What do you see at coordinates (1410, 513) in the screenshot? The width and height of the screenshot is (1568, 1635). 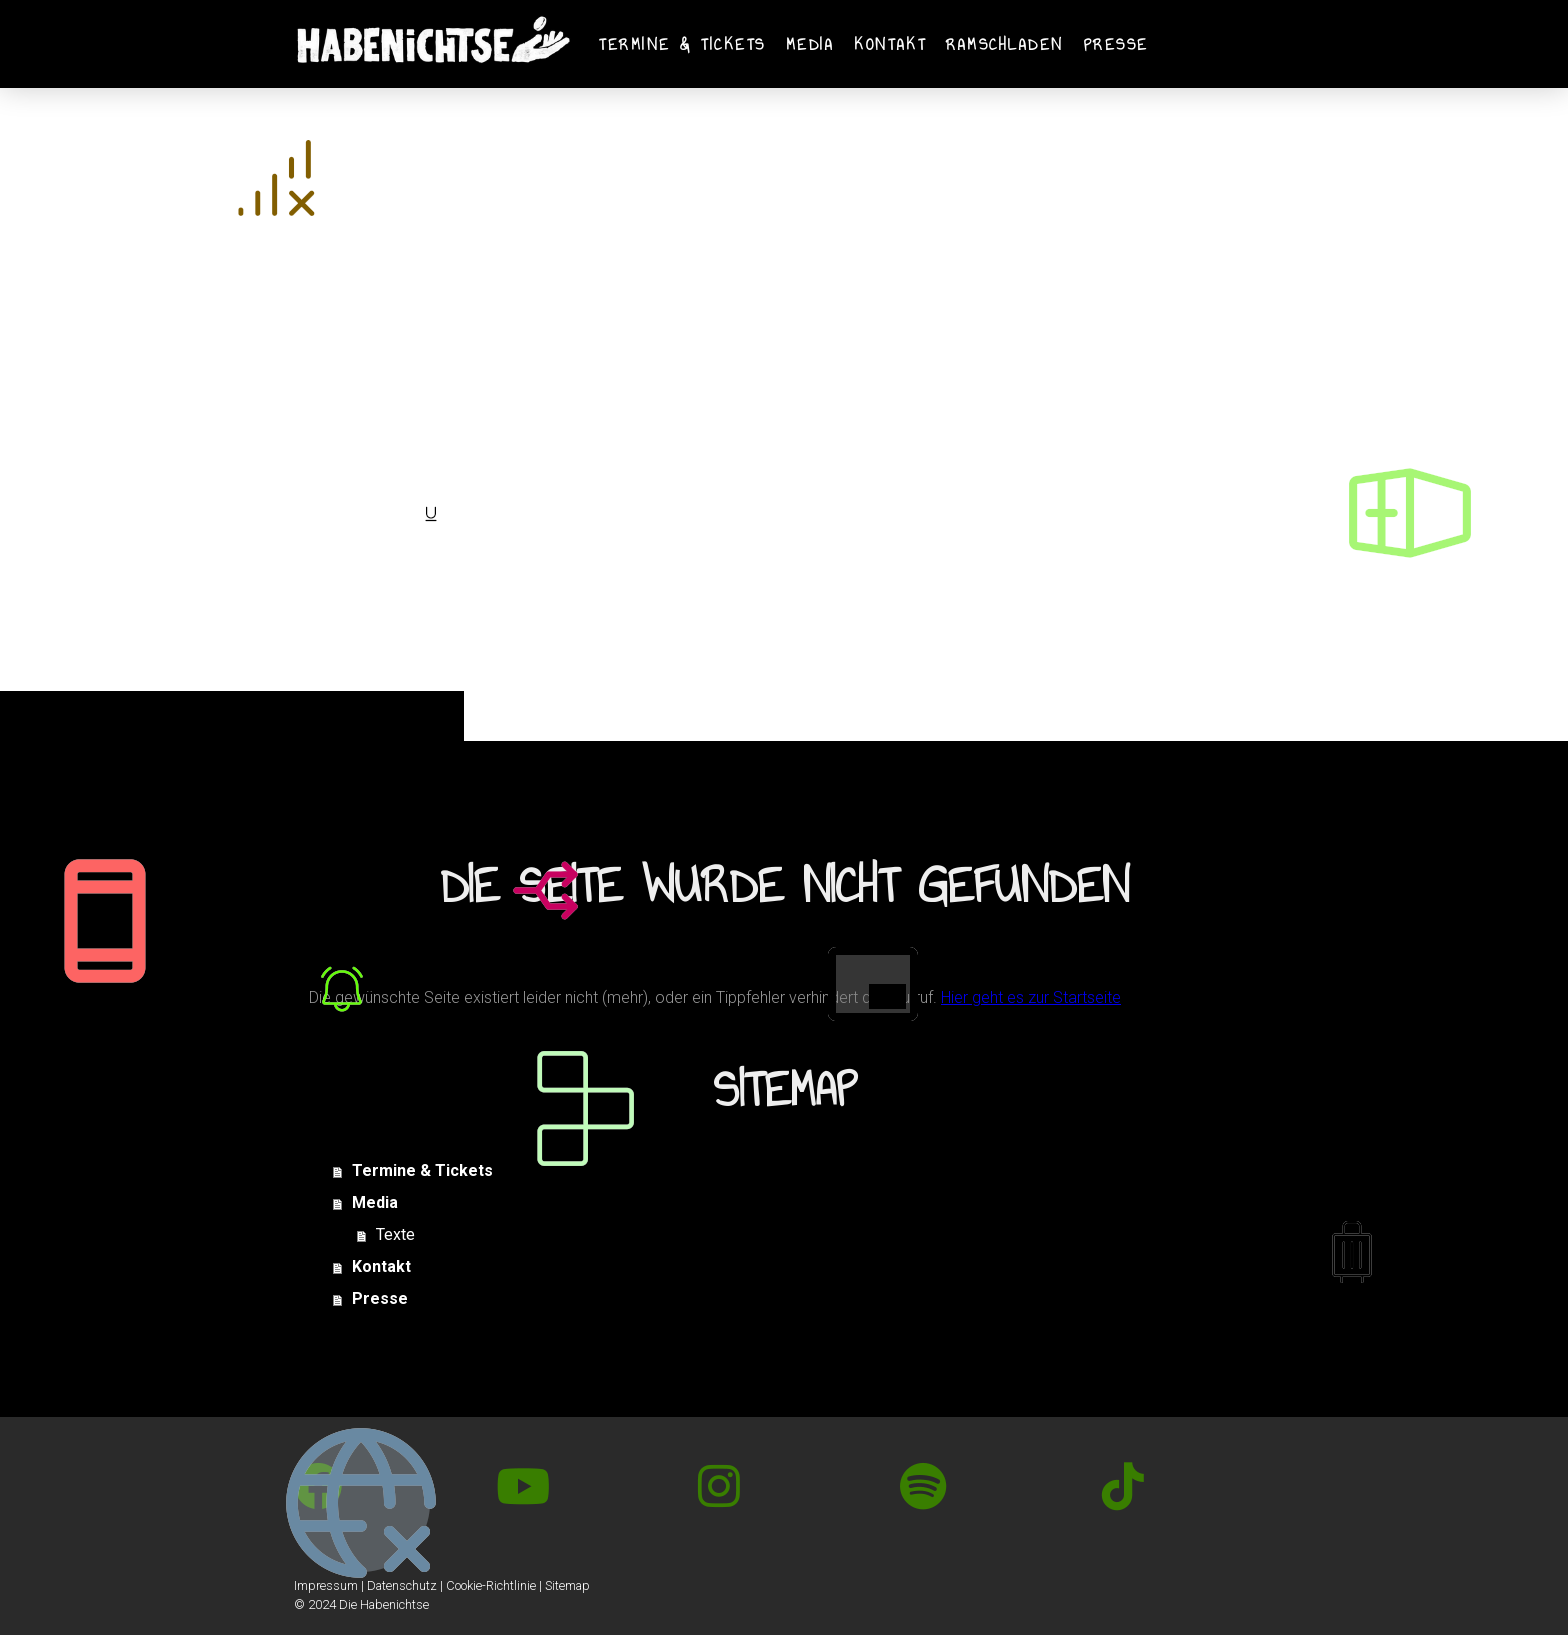 I see `view shipping or freight details` at bounding box center [1410, 513].